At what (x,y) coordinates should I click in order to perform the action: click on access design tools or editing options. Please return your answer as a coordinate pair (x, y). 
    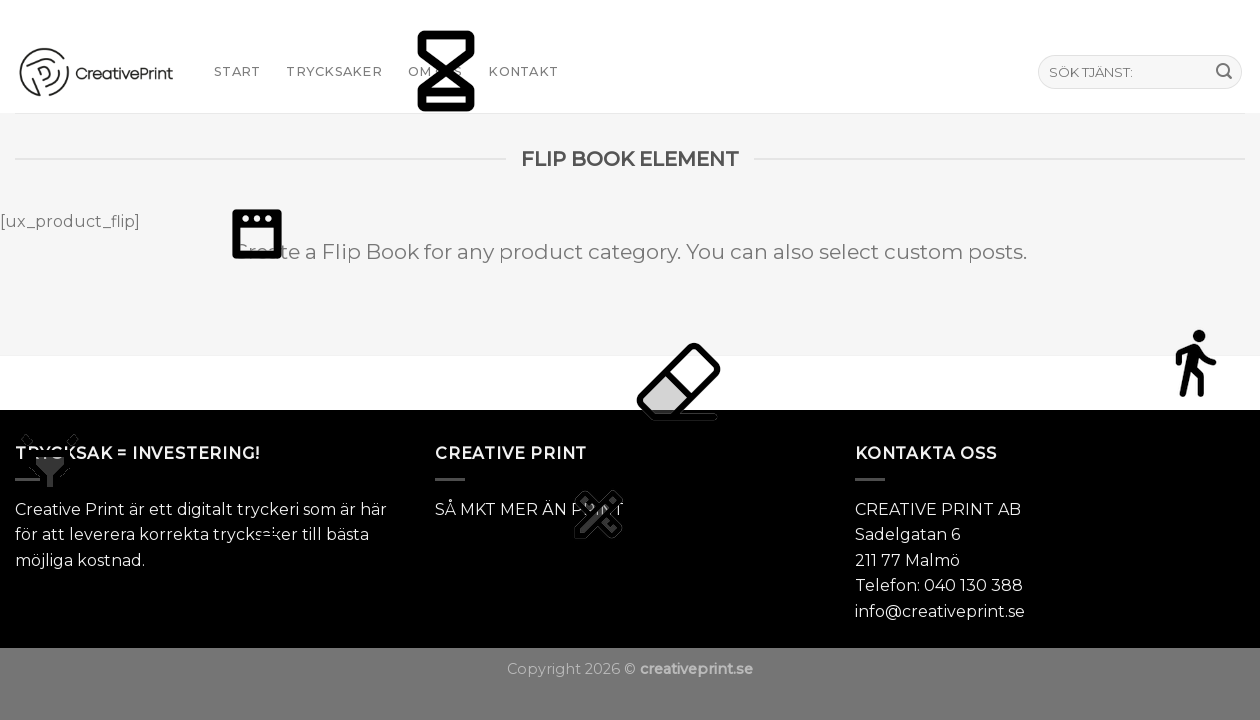
    Looking at the image, I should click on (598, 514).